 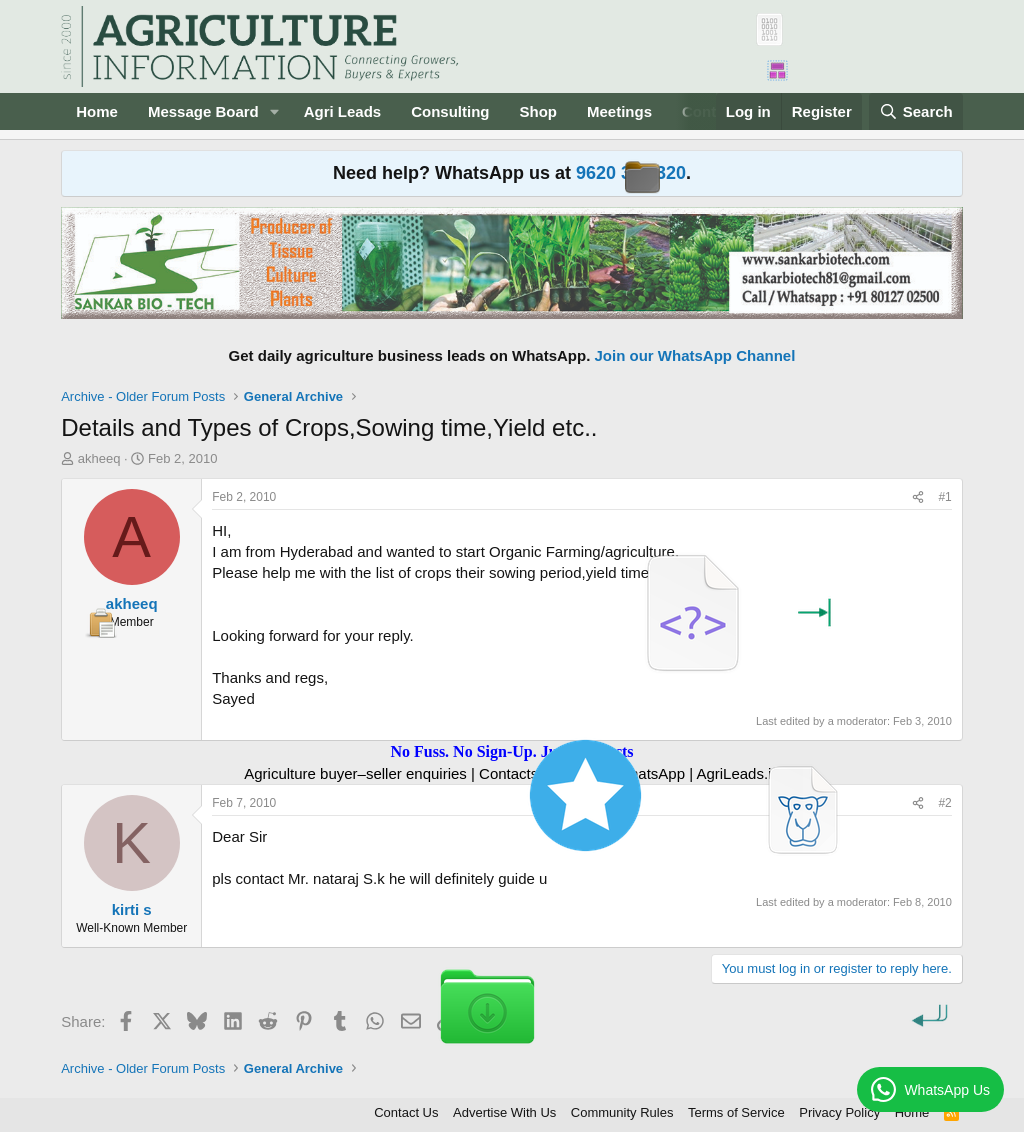 I want to click on paste copied content from clipboard, so click(x=102, y=624).